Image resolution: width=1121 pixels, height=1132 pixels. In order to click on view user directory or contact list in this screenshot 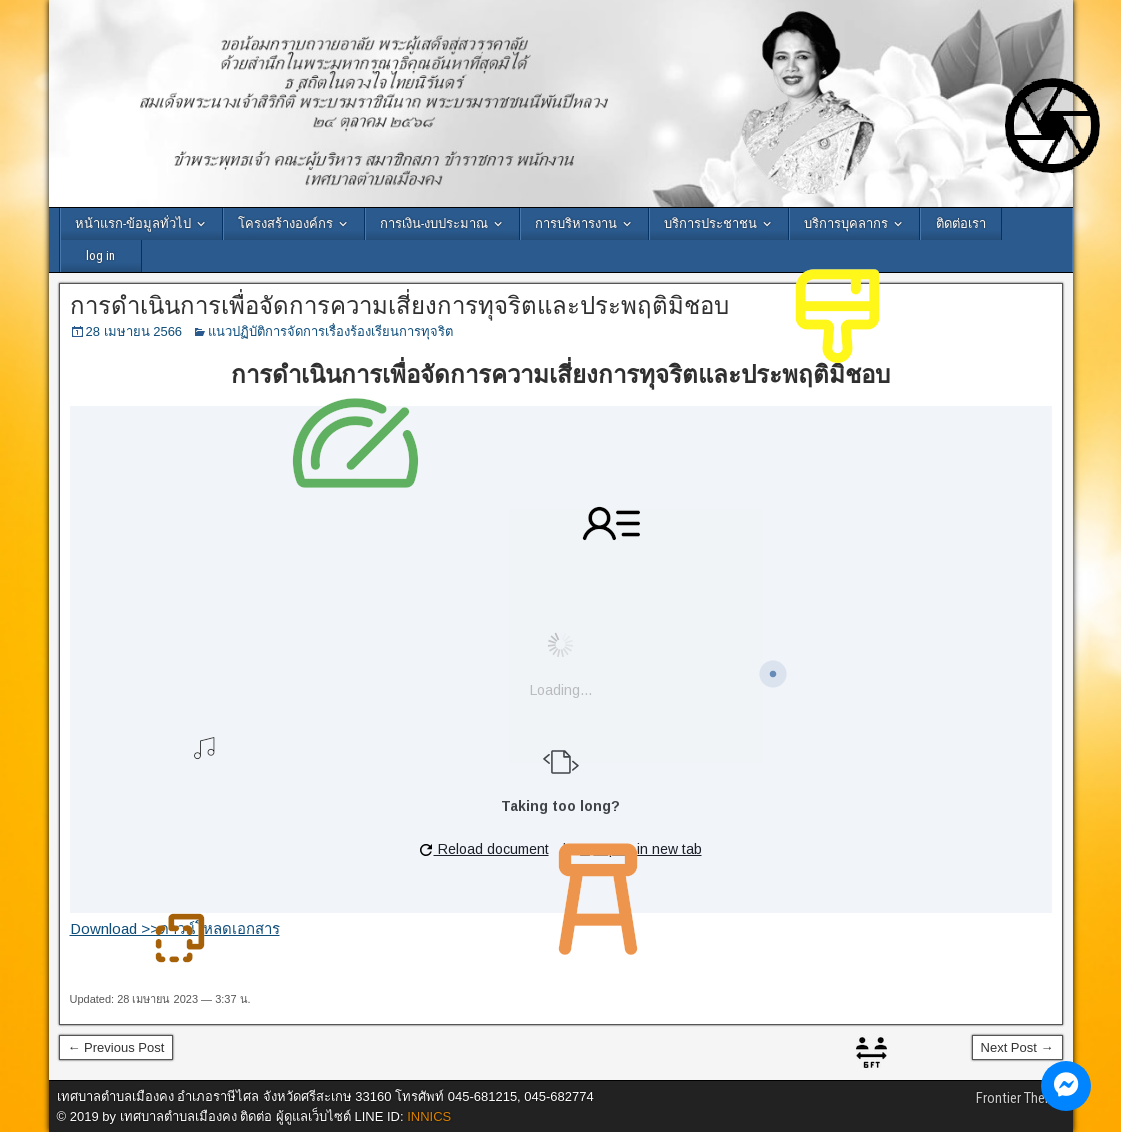, I will do `click(610, 523)`.